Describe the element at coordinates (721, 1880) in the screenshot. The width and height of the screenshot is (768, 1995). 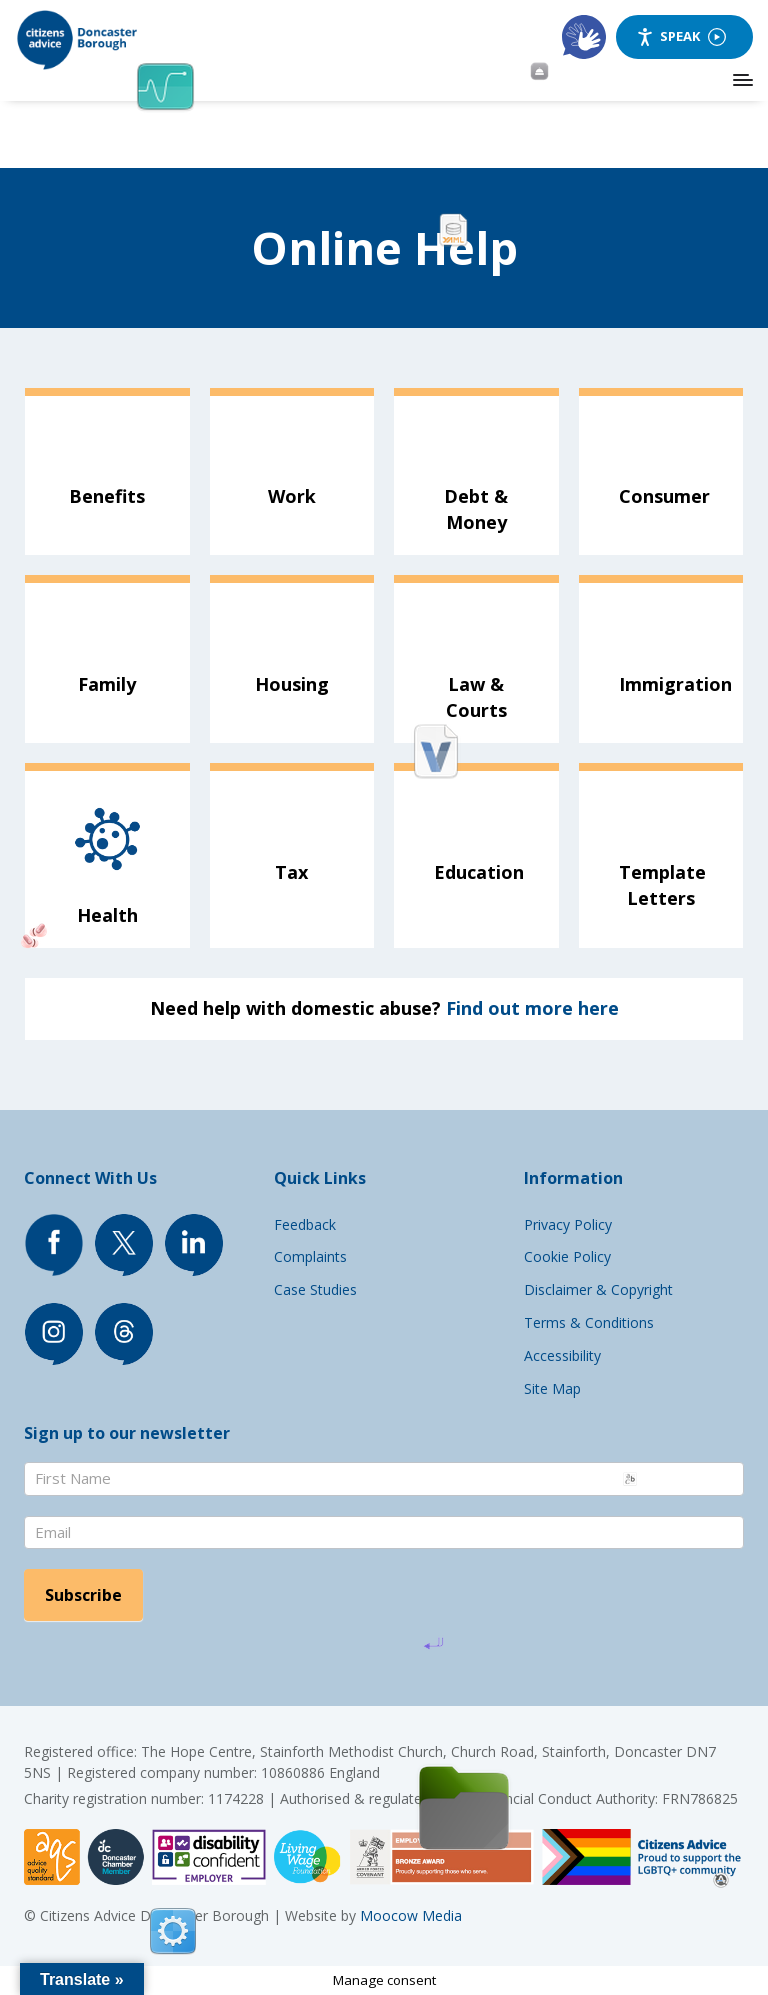
I see `check for available software updates` at that location.